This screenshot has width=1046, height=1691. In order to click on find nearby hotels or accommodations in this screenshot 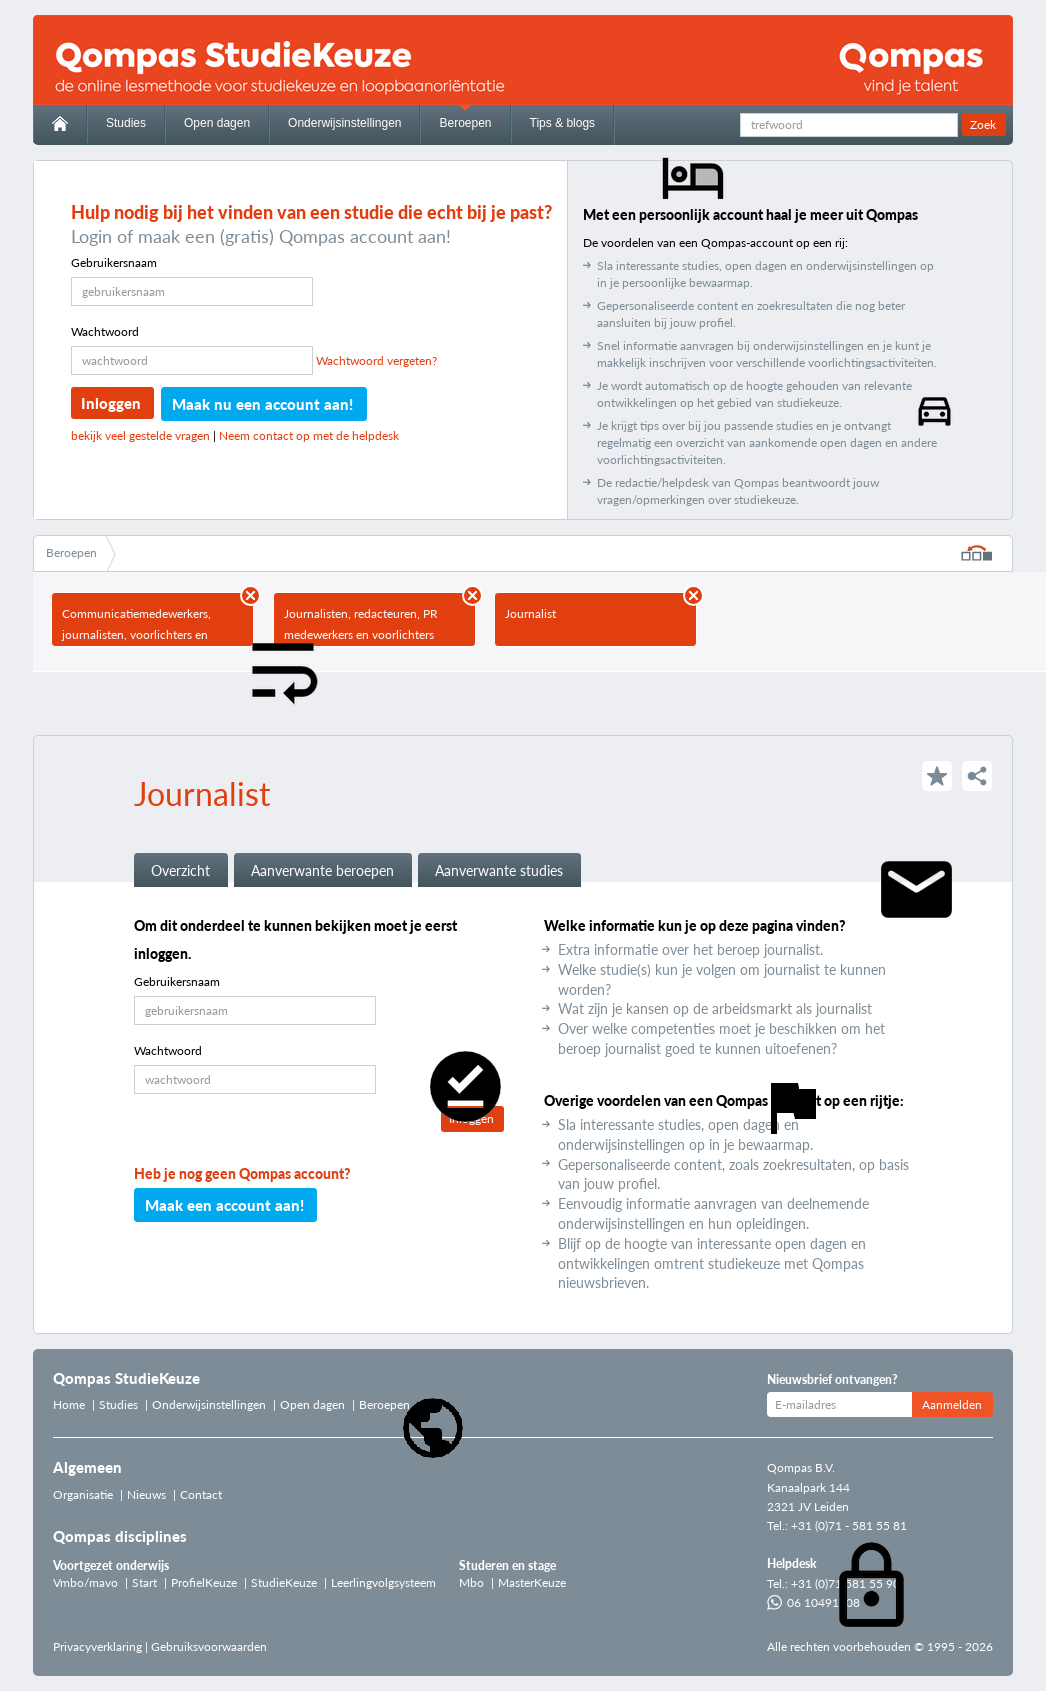, I will do `click(693, 177)`.